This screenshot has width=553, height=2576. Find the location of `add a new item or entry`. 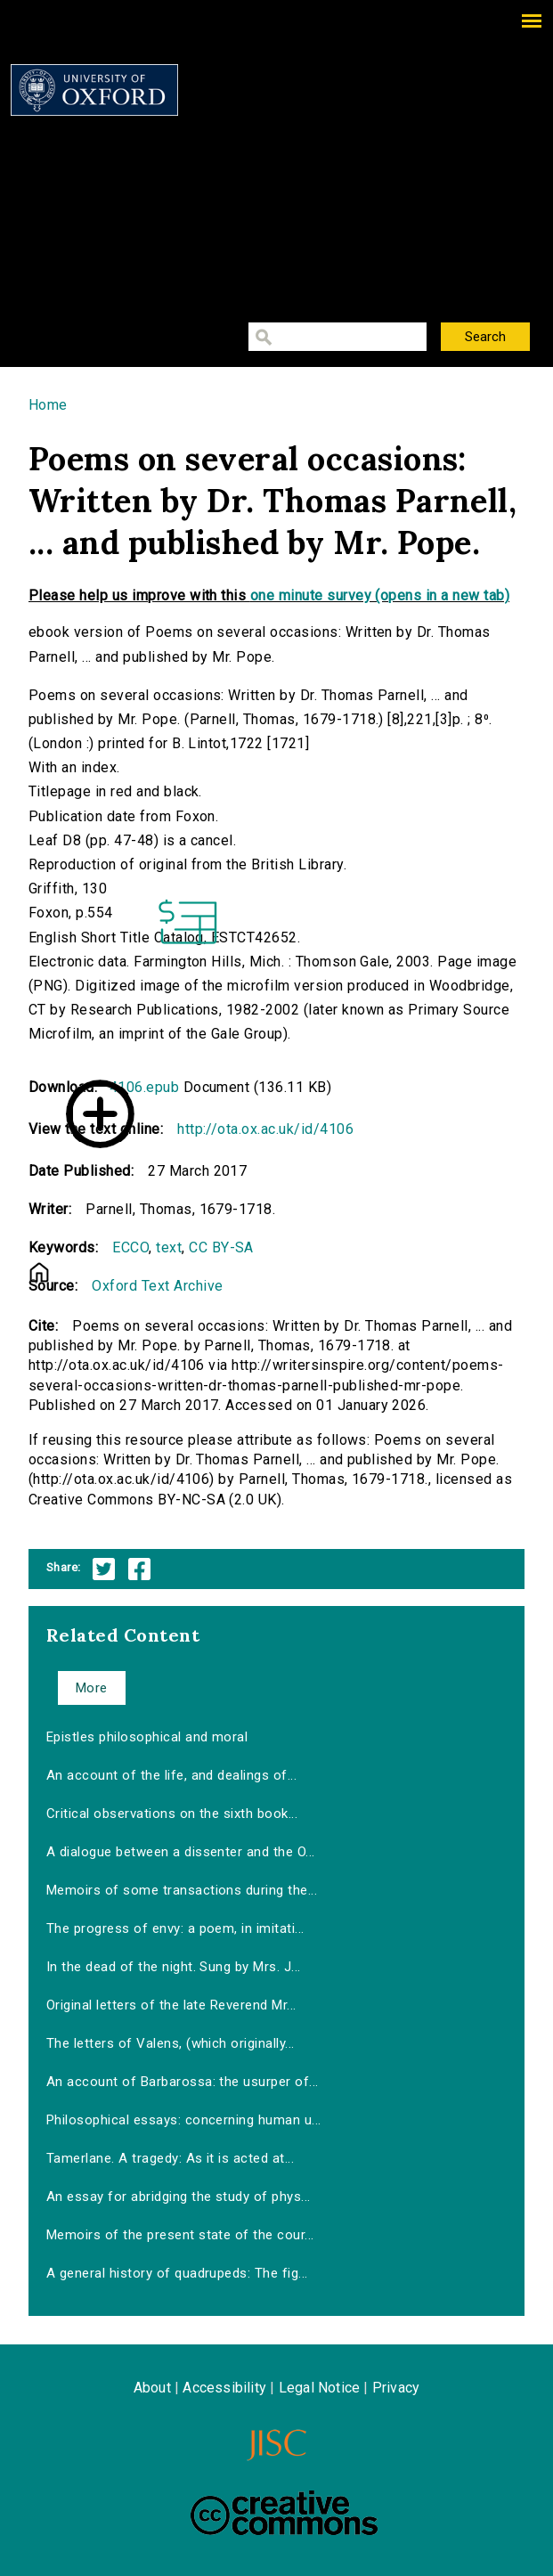

add a new item or entry is located at coordinates (100, 1113).